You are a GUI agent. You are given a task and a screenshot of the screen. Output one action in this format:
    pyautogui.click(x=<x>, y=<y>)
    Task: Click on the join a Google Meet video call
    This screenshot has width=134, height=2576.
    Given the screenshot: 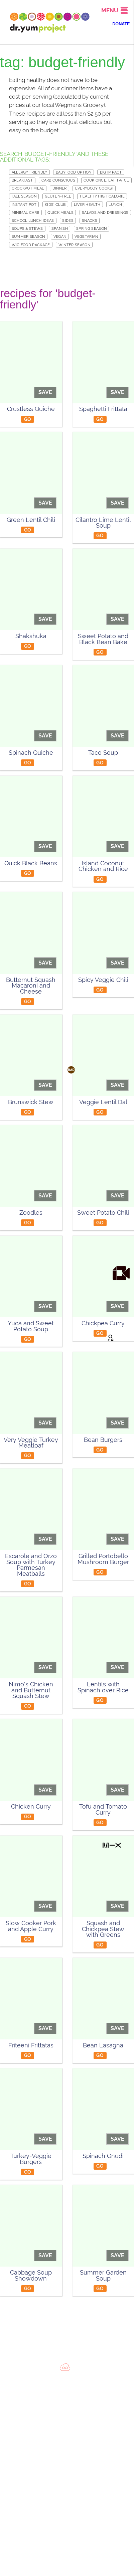 What is the action you would take?
    pyautogui.click(x=121, y=1273)
    